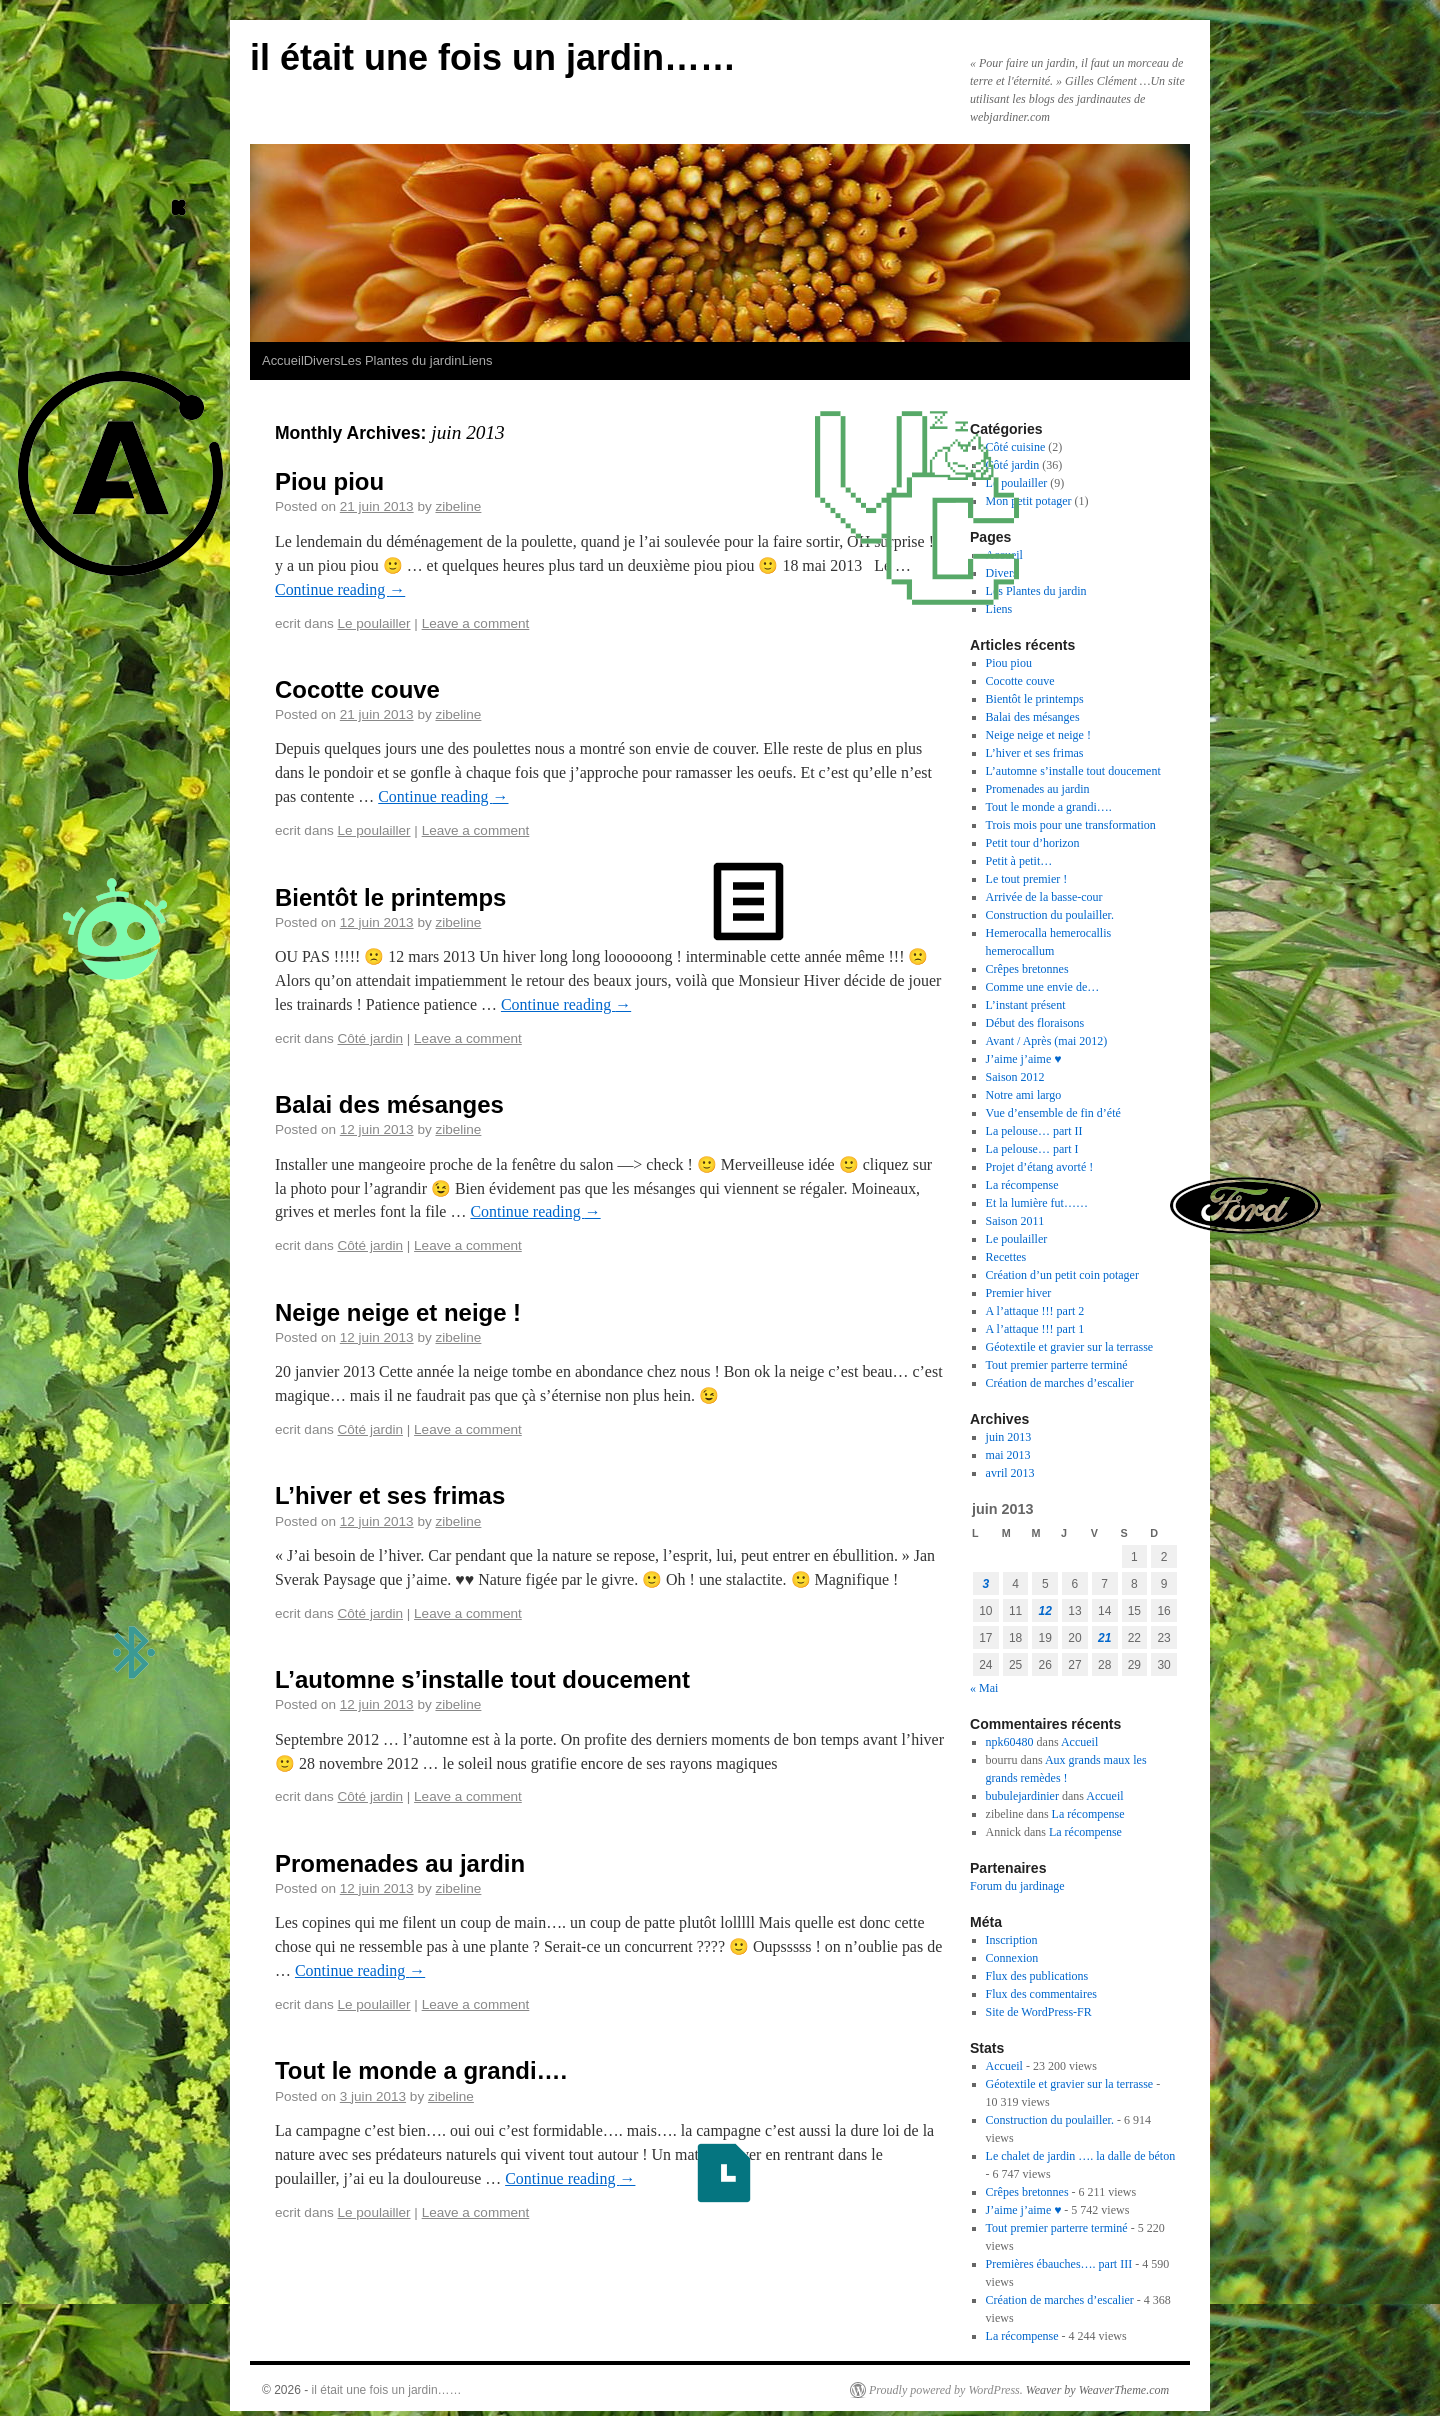  What do you see at coordinates (917, 508) in the screenshot?
I see `open vencord discord client mod settings` at bounding box center [917, 508].